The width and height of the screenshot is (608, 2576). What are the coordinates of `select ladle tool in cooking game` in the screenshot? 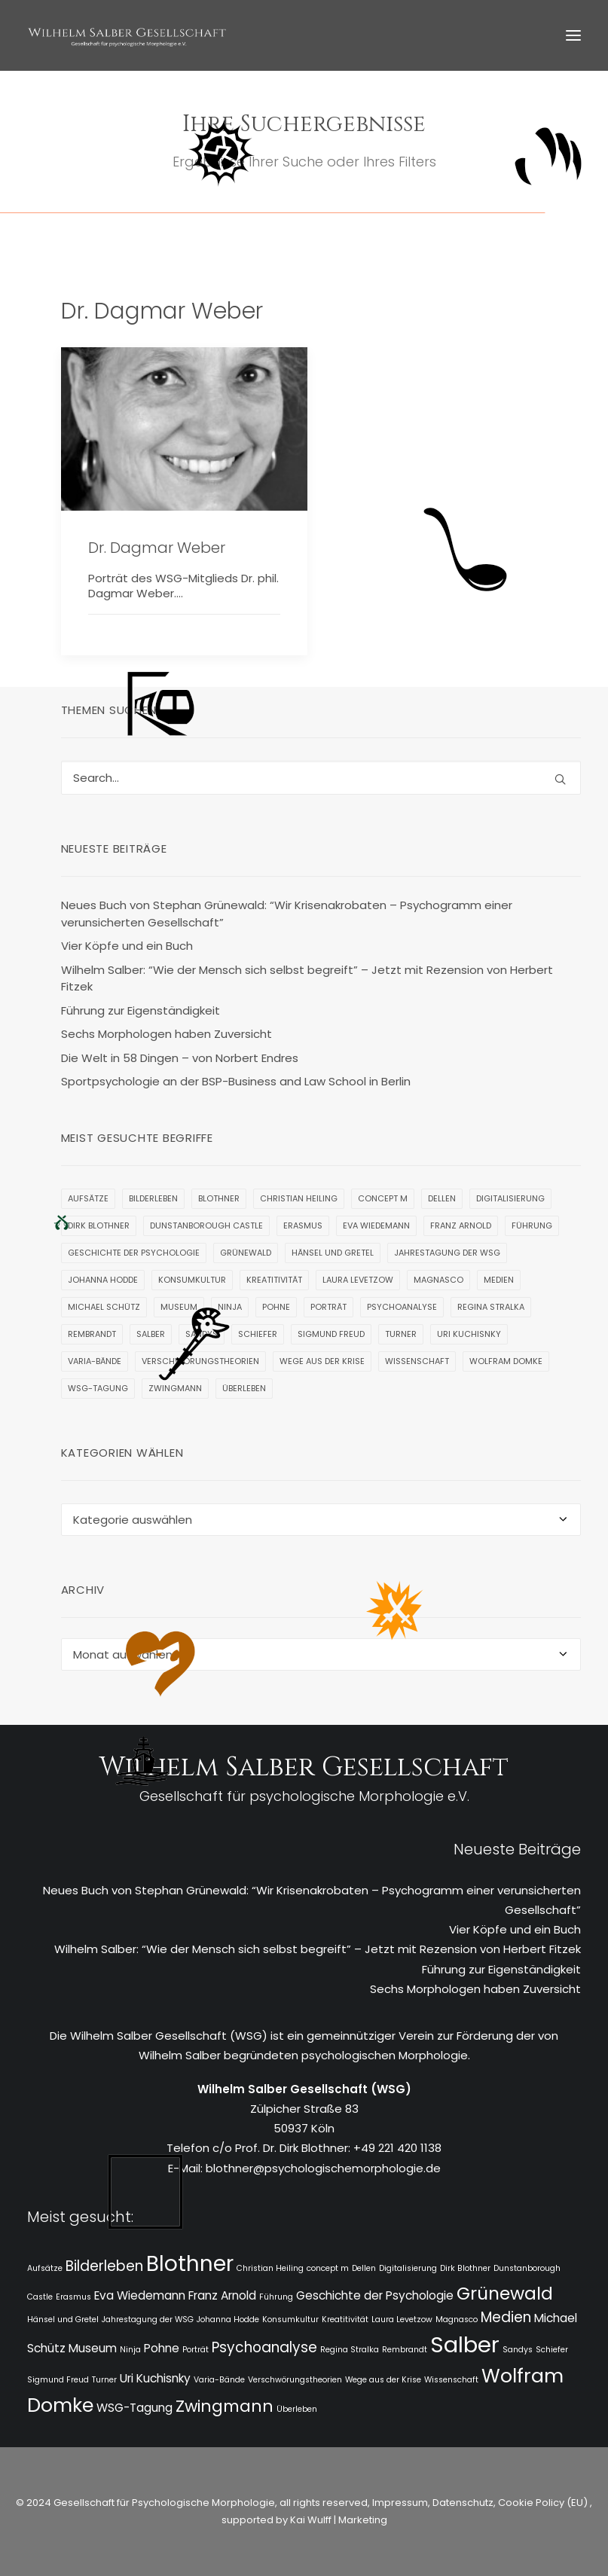 It's located at (465, 549).